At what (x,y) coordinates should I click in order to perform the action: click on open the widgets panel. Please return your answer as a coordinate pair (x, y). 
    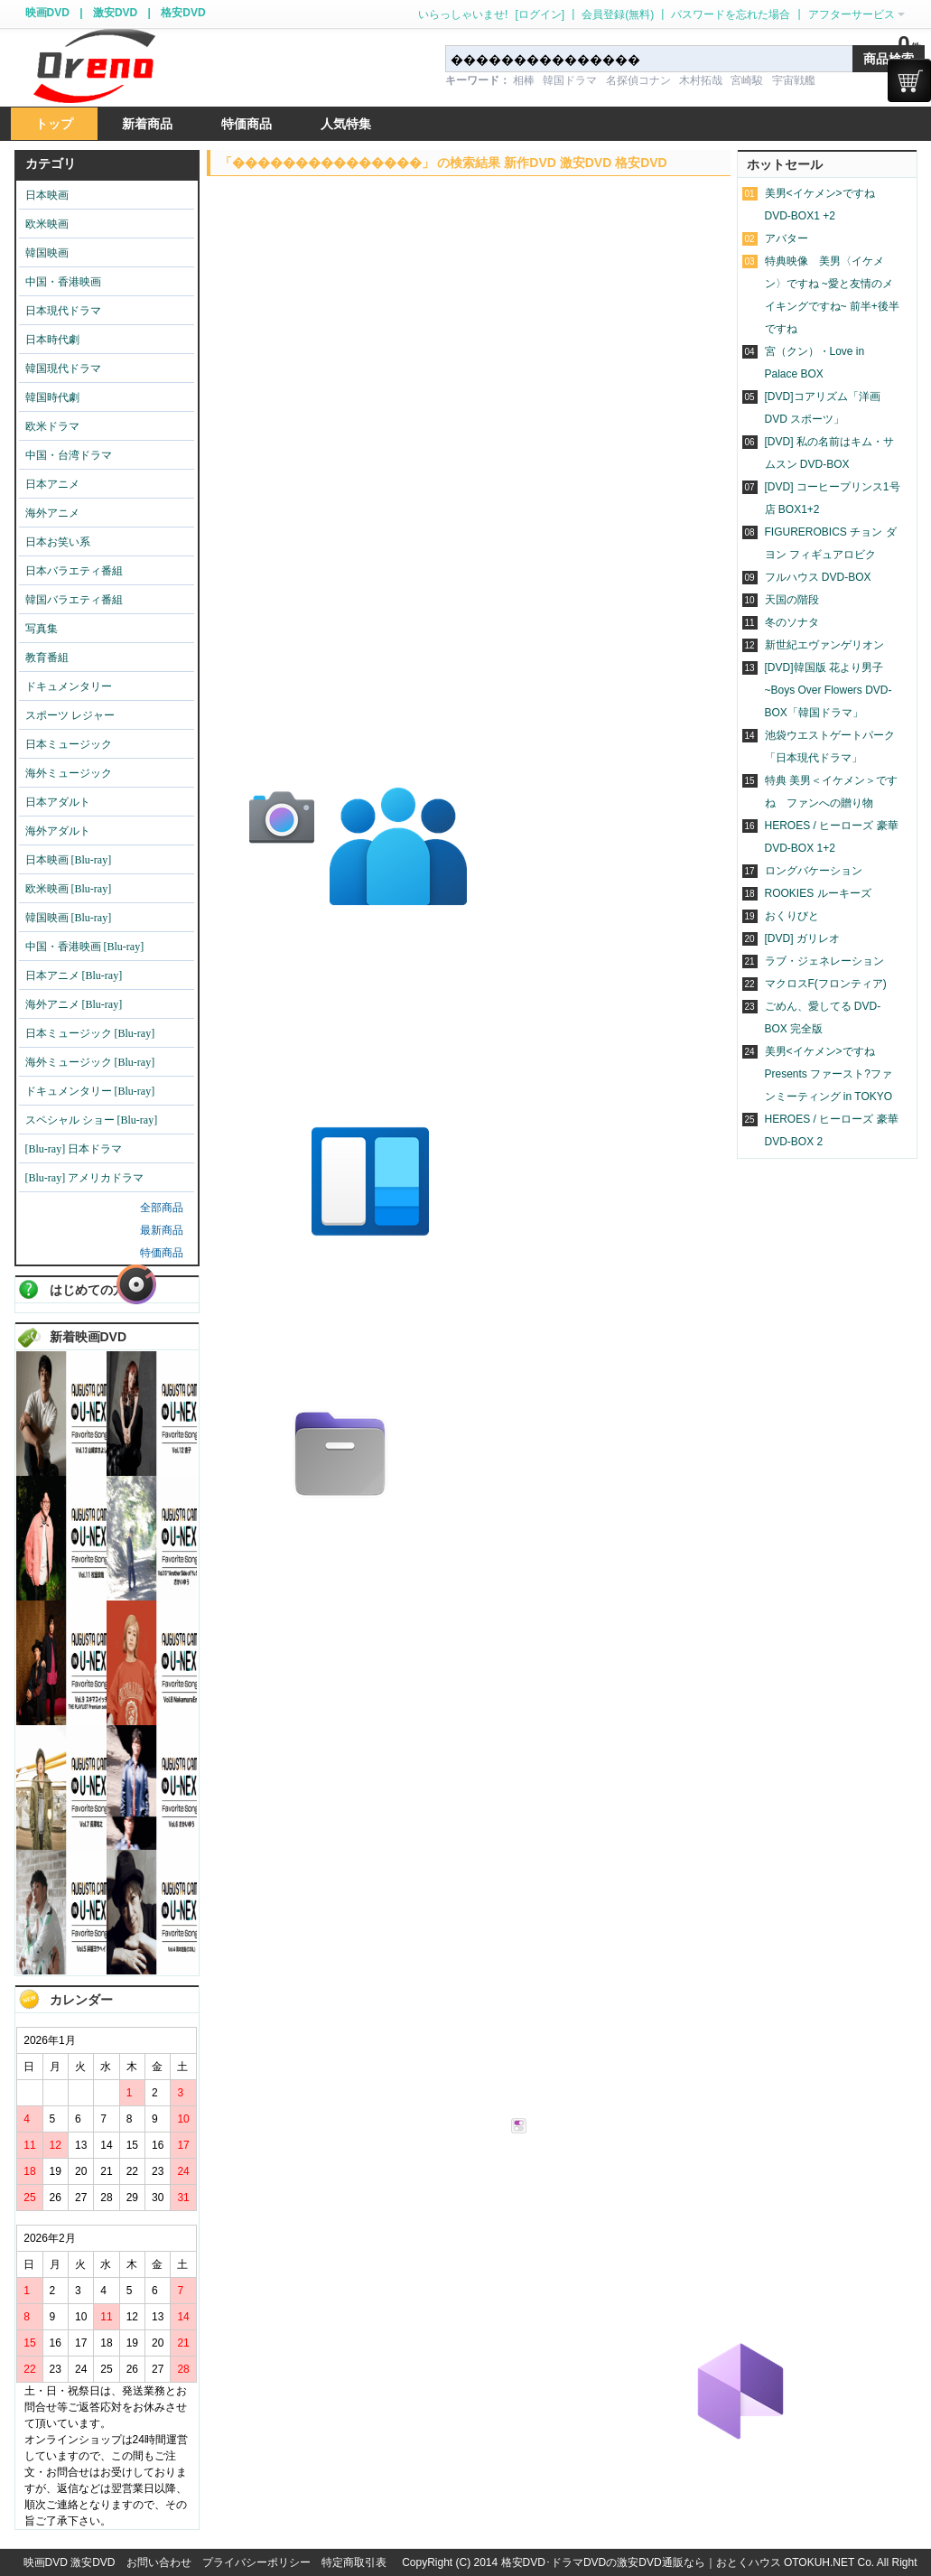
    Looking at the image, I should click on (370, 1181).